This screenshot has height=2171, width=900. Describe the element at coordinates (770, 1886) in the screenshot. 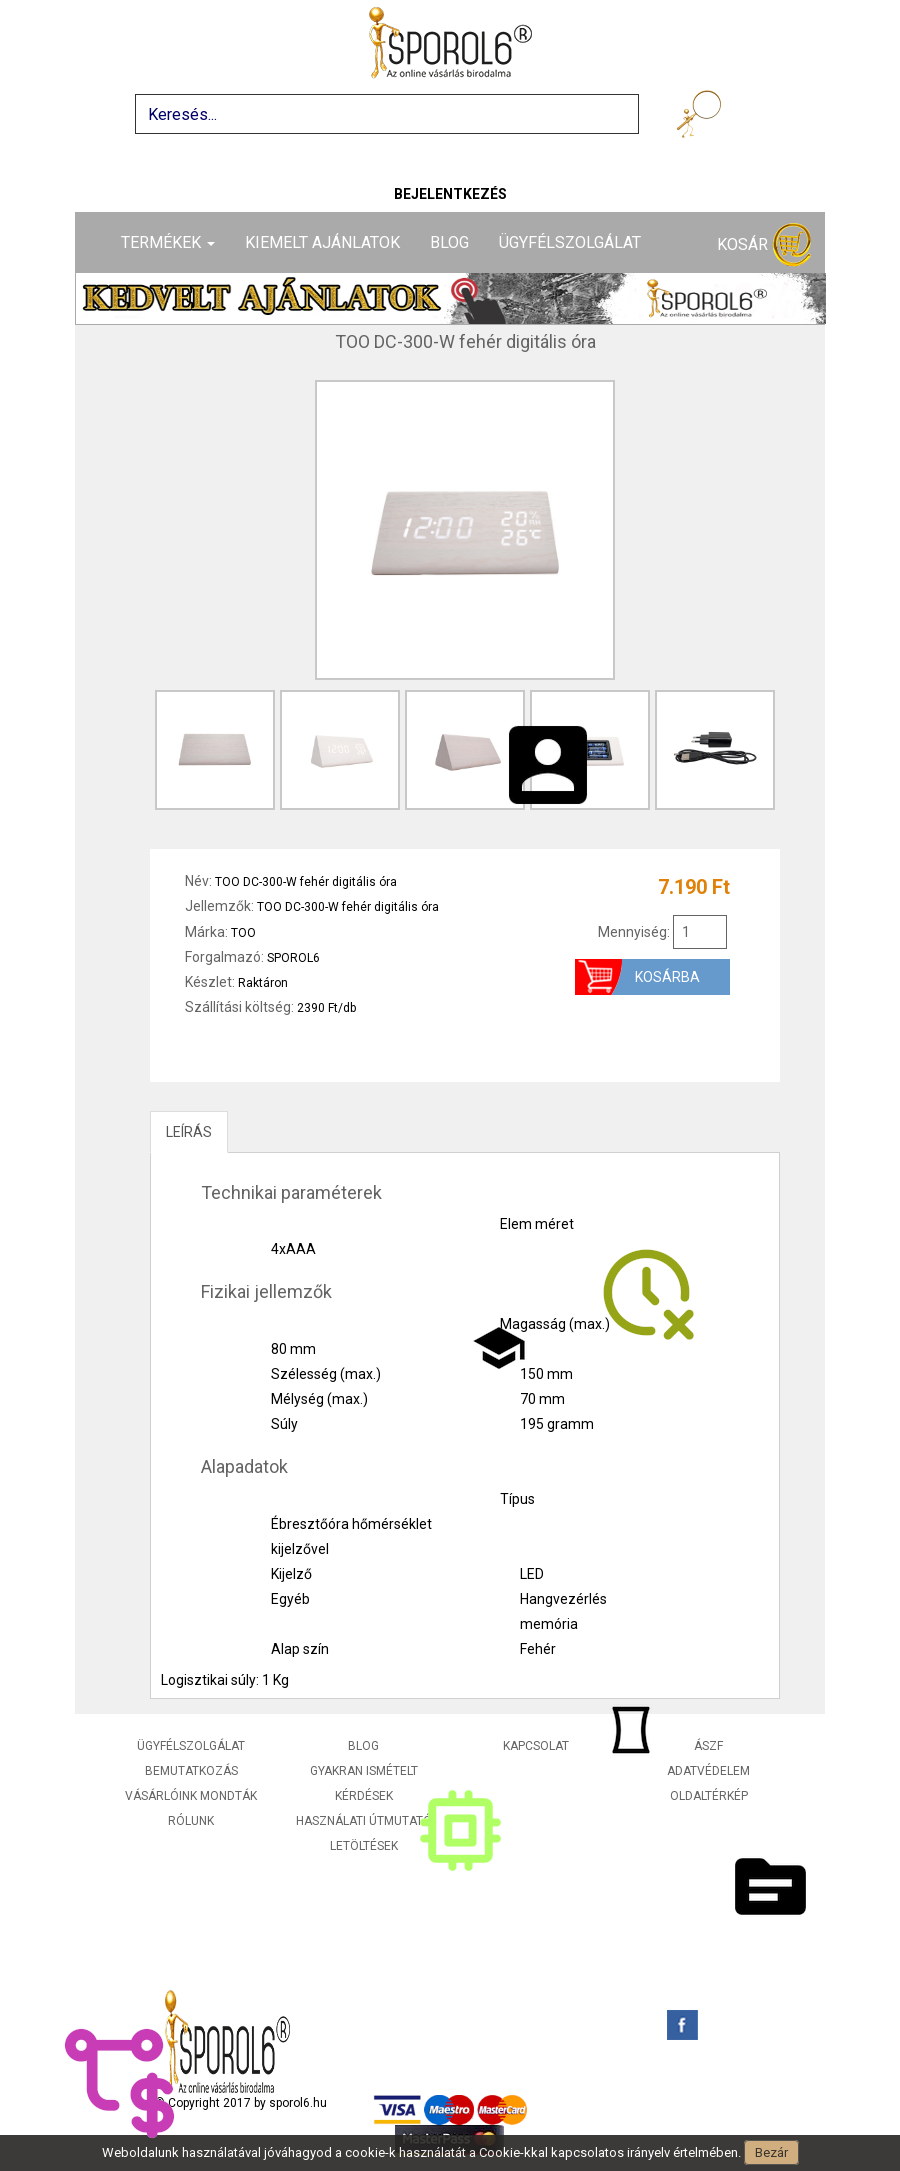

I see `access source files or documents` at that location.